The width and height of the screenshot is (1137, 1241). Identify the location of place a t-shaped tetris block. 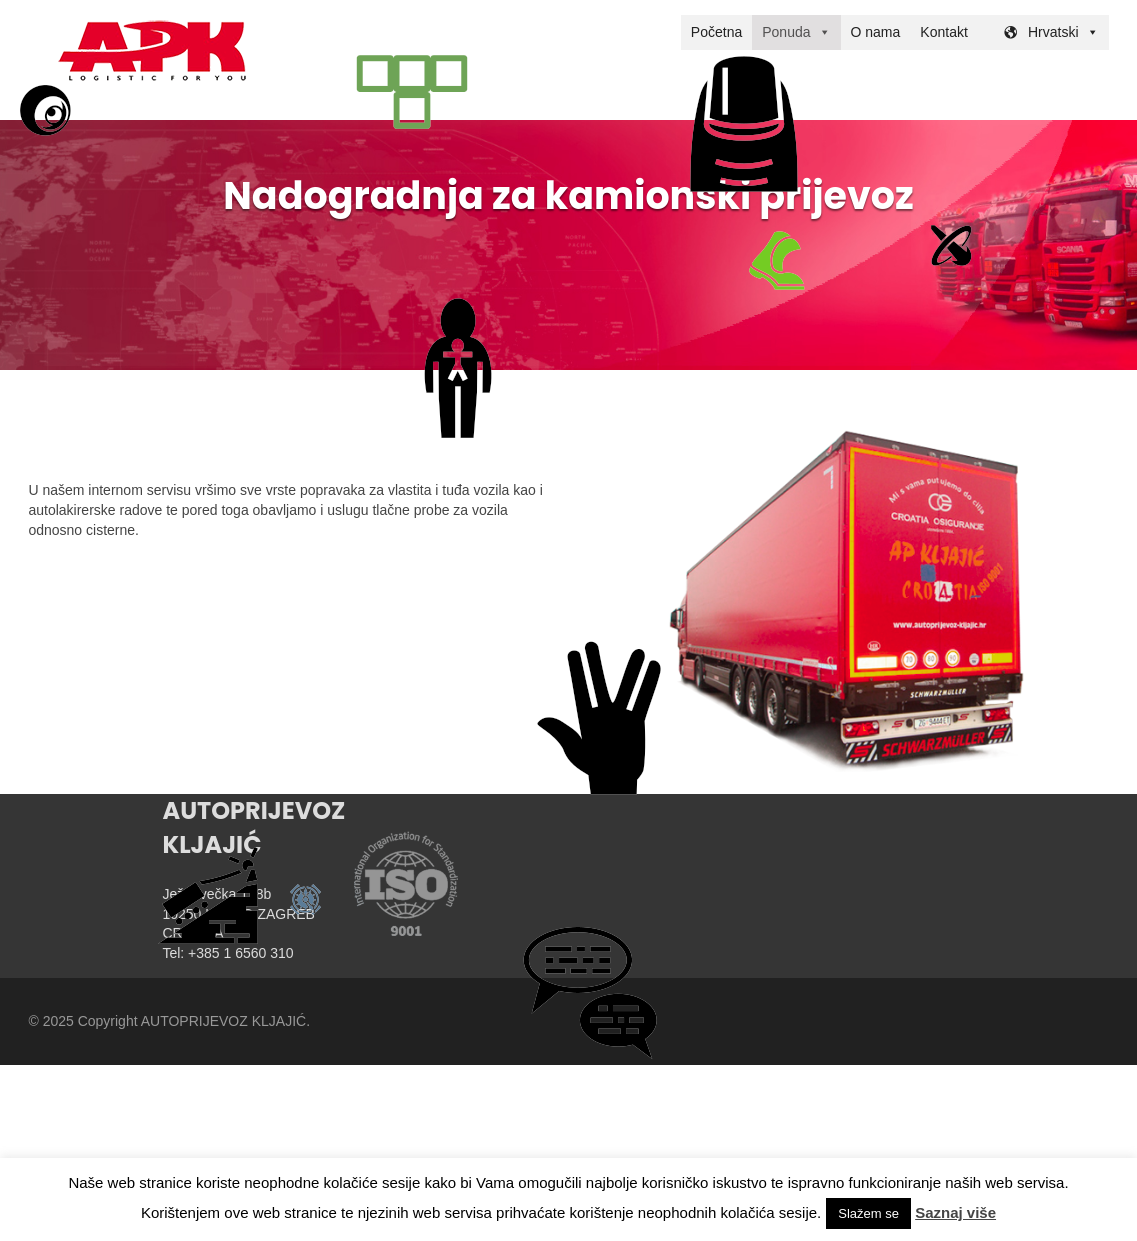
(412, 92).